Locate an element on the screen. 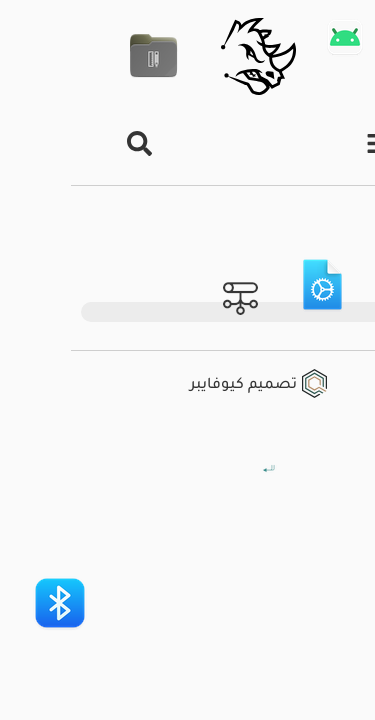 The image size is (375, 720). toggle bluetooth on or off is located at coordinates (60, 603).